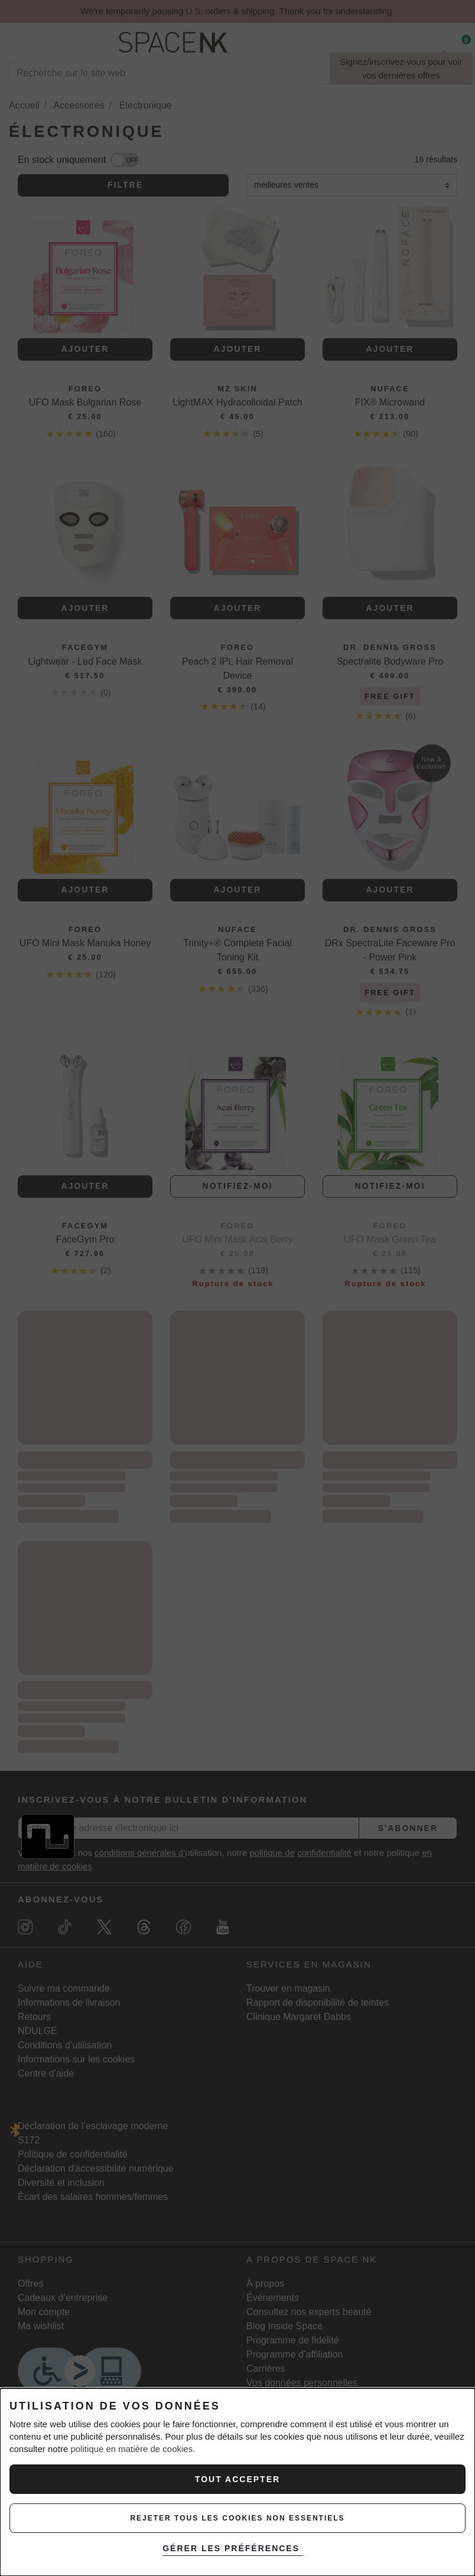 Image resolution: width=475 pixels, height=2576 pixels. What do you see at coordinates (48, 1836) in the screenshot?
I see `toggle square wave audio signal` at bounding box center [48, 1836].